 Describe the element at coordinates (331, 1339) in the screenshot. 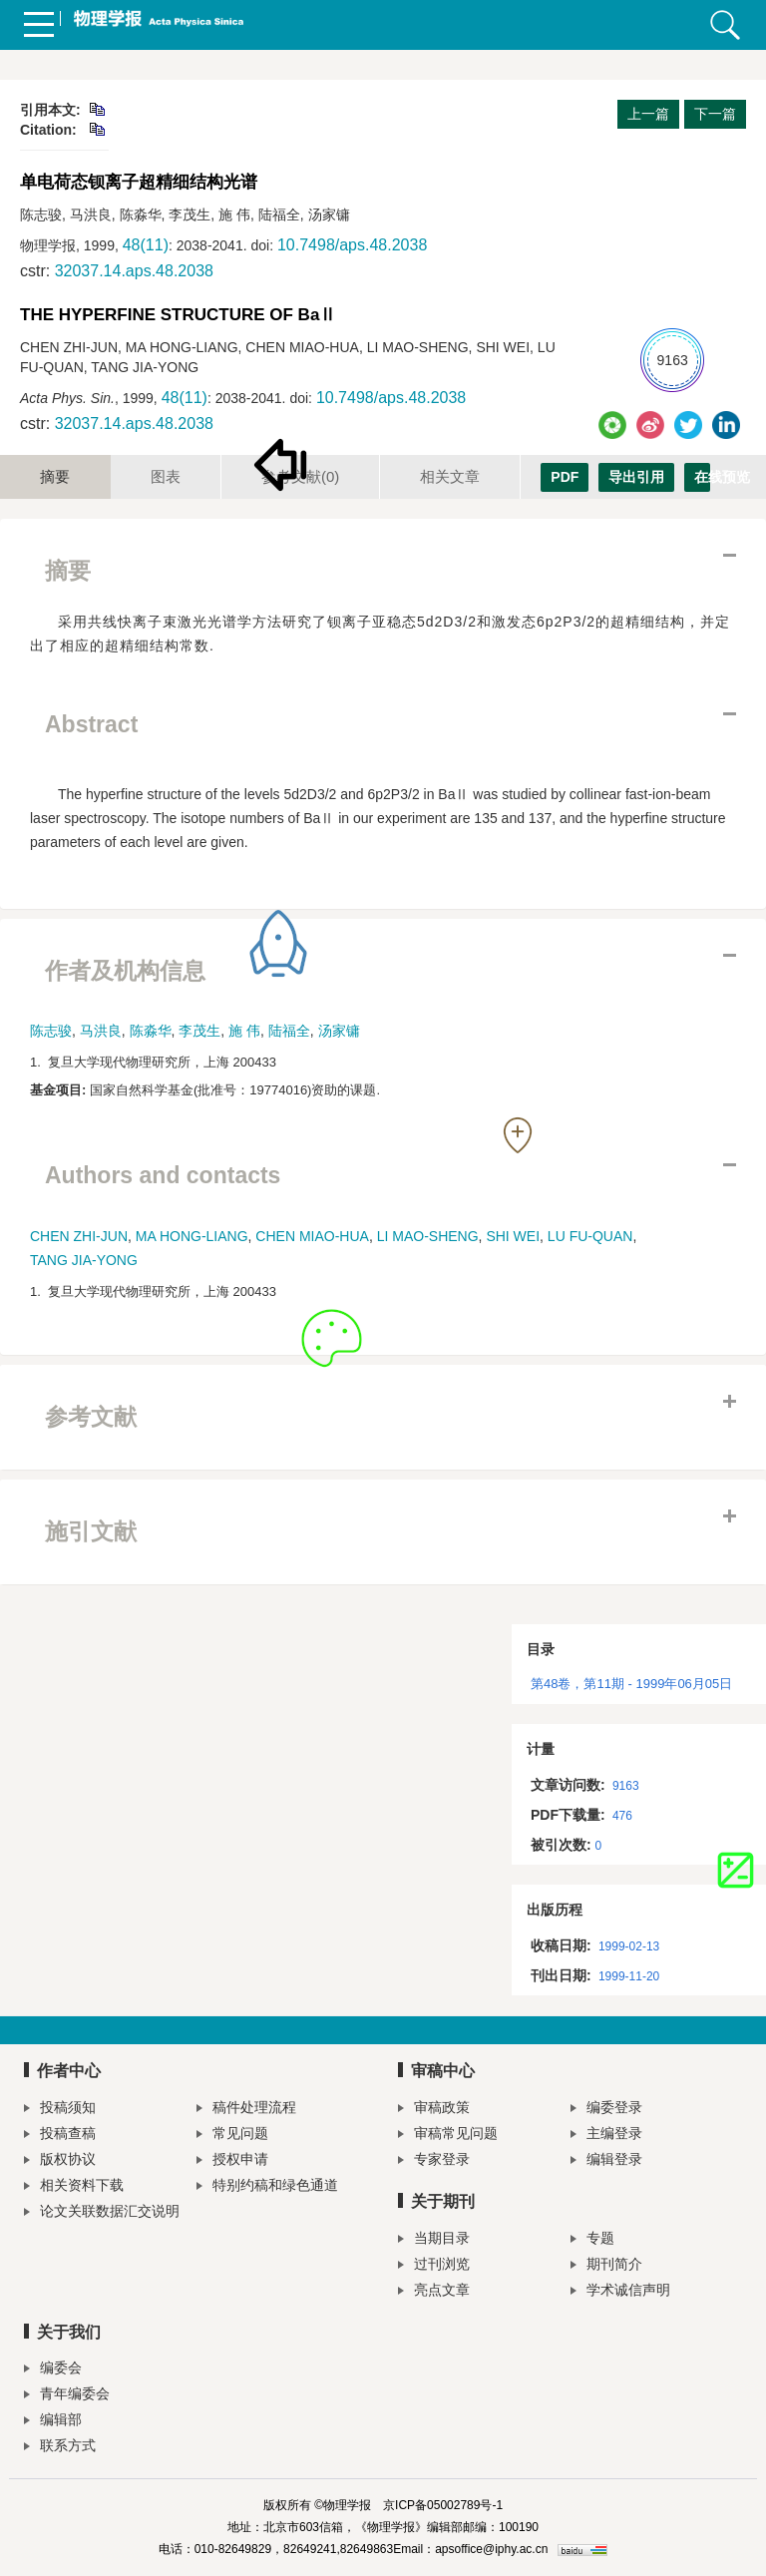

I see `access color or theme settings` at that location.